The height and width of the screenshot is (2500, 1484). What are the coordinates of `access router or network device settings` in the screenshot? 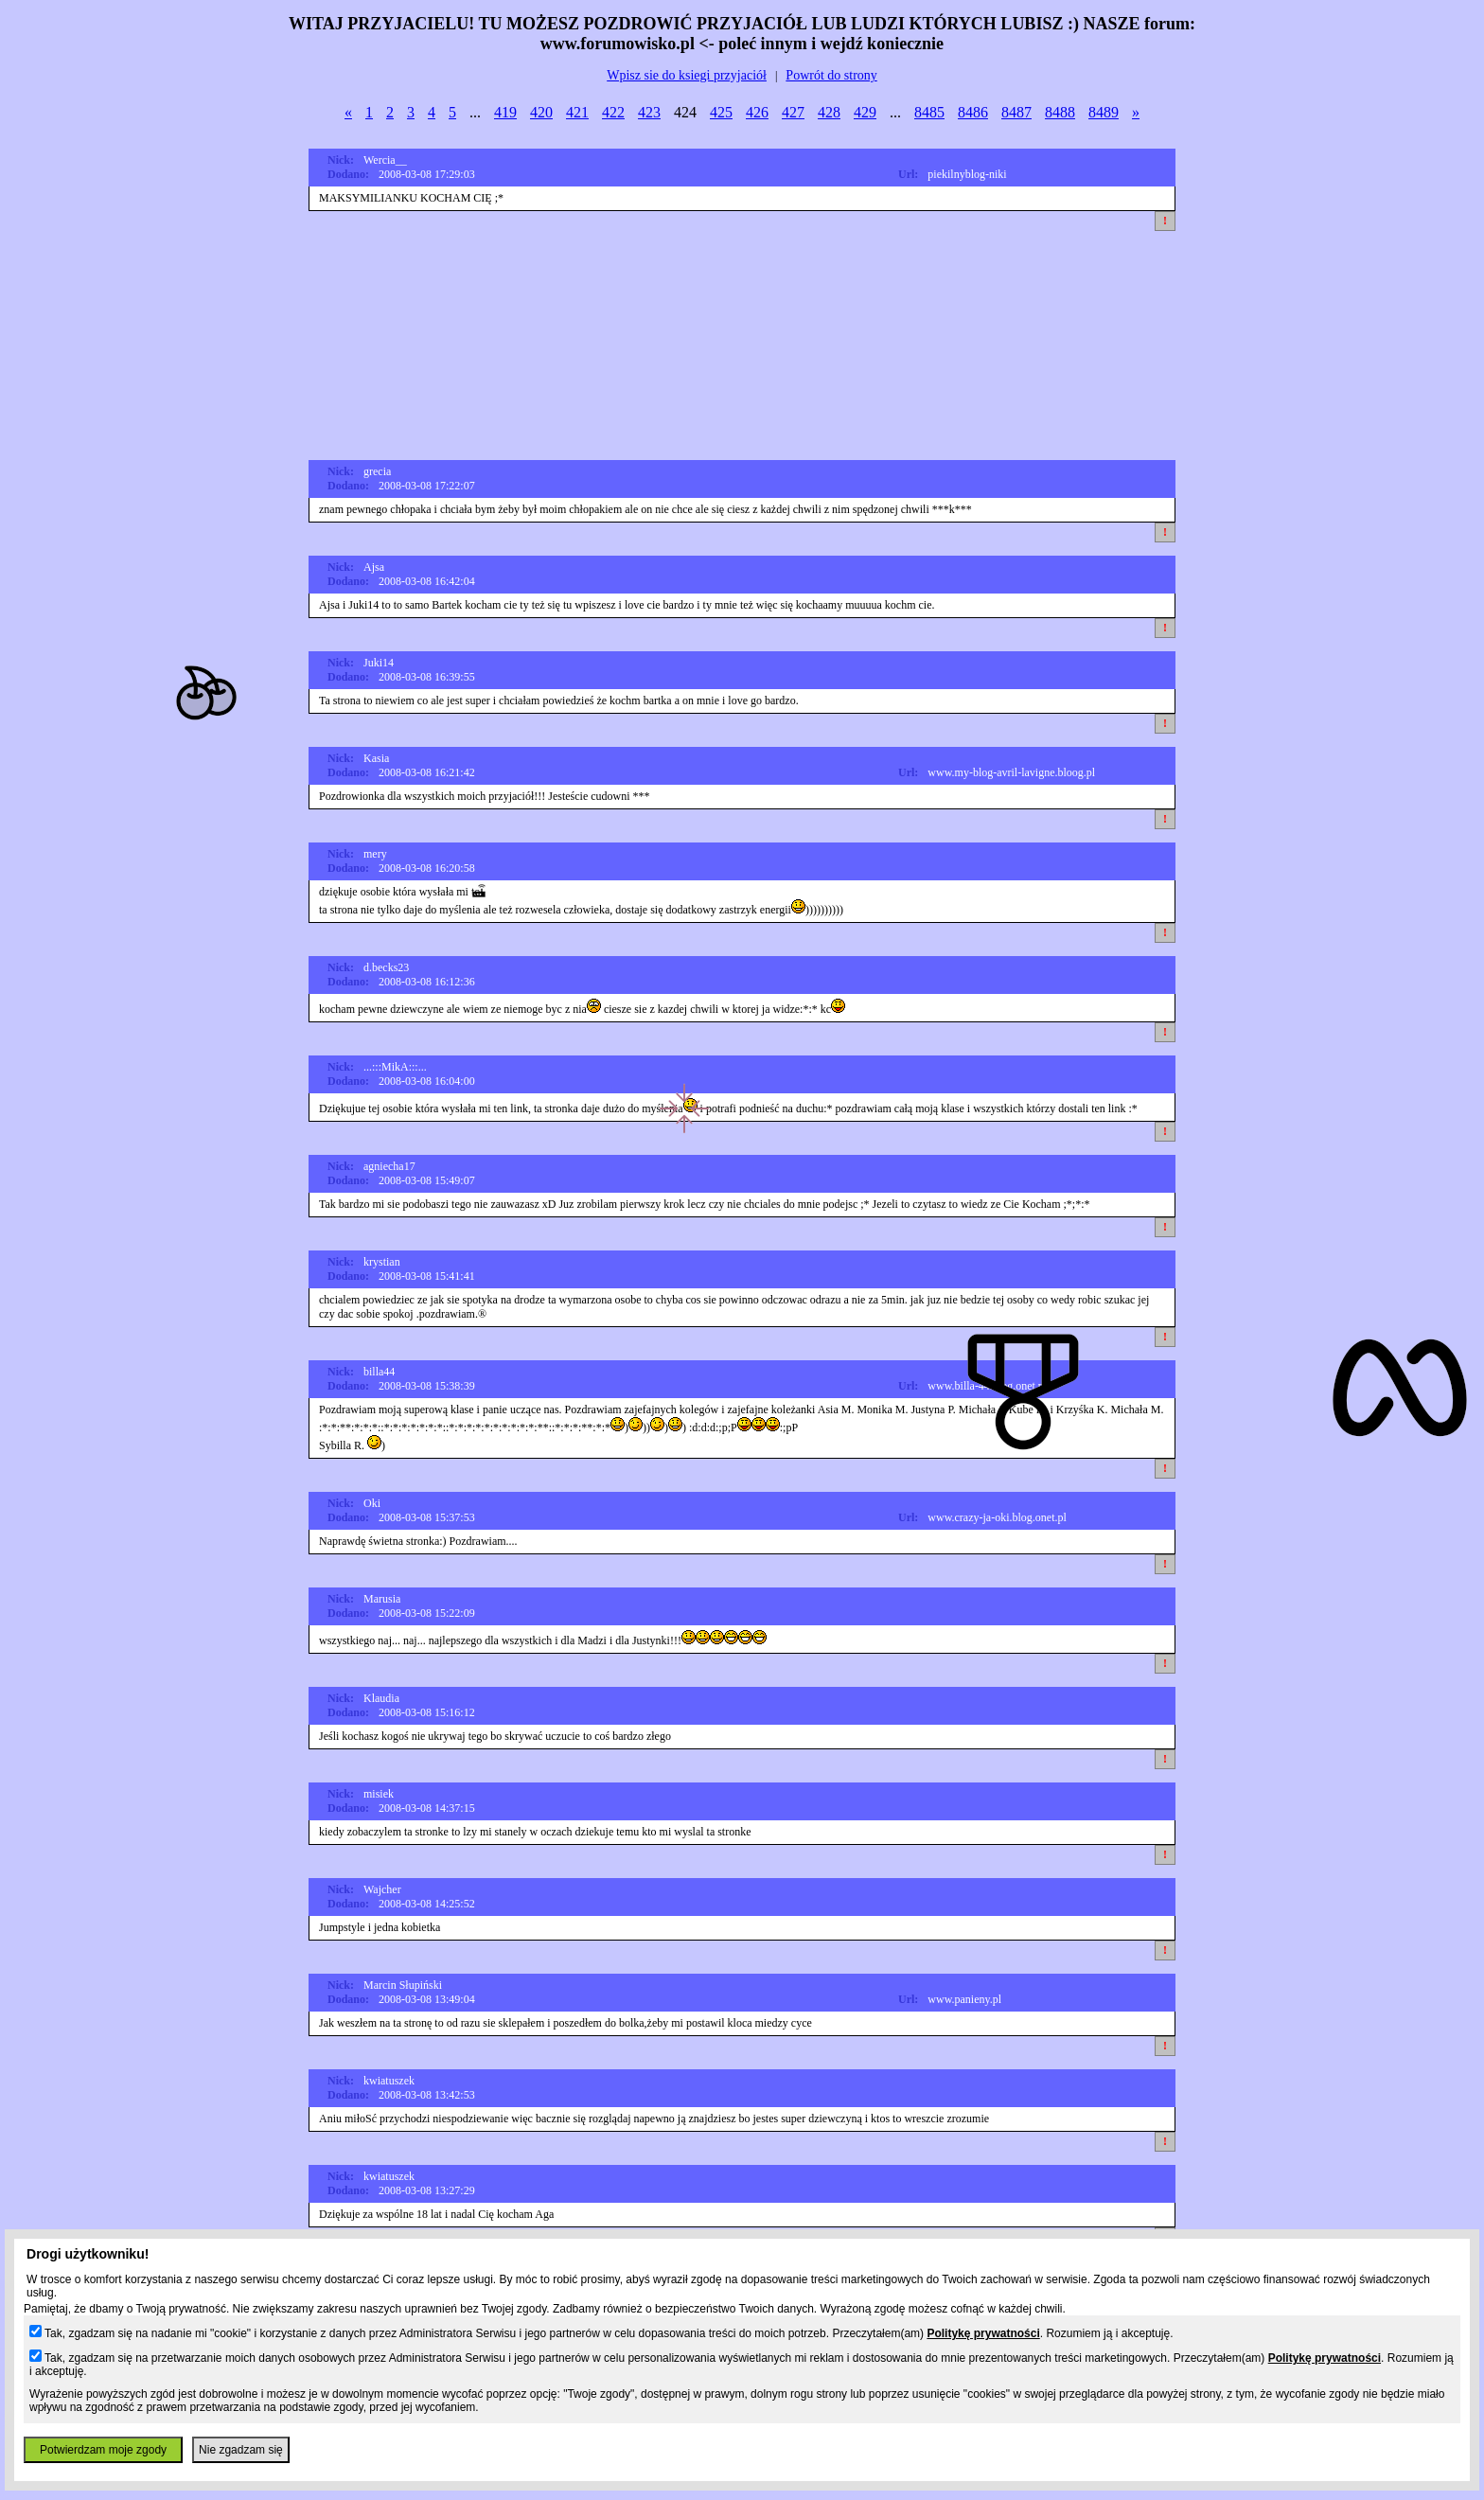 It's located at (479, 891).